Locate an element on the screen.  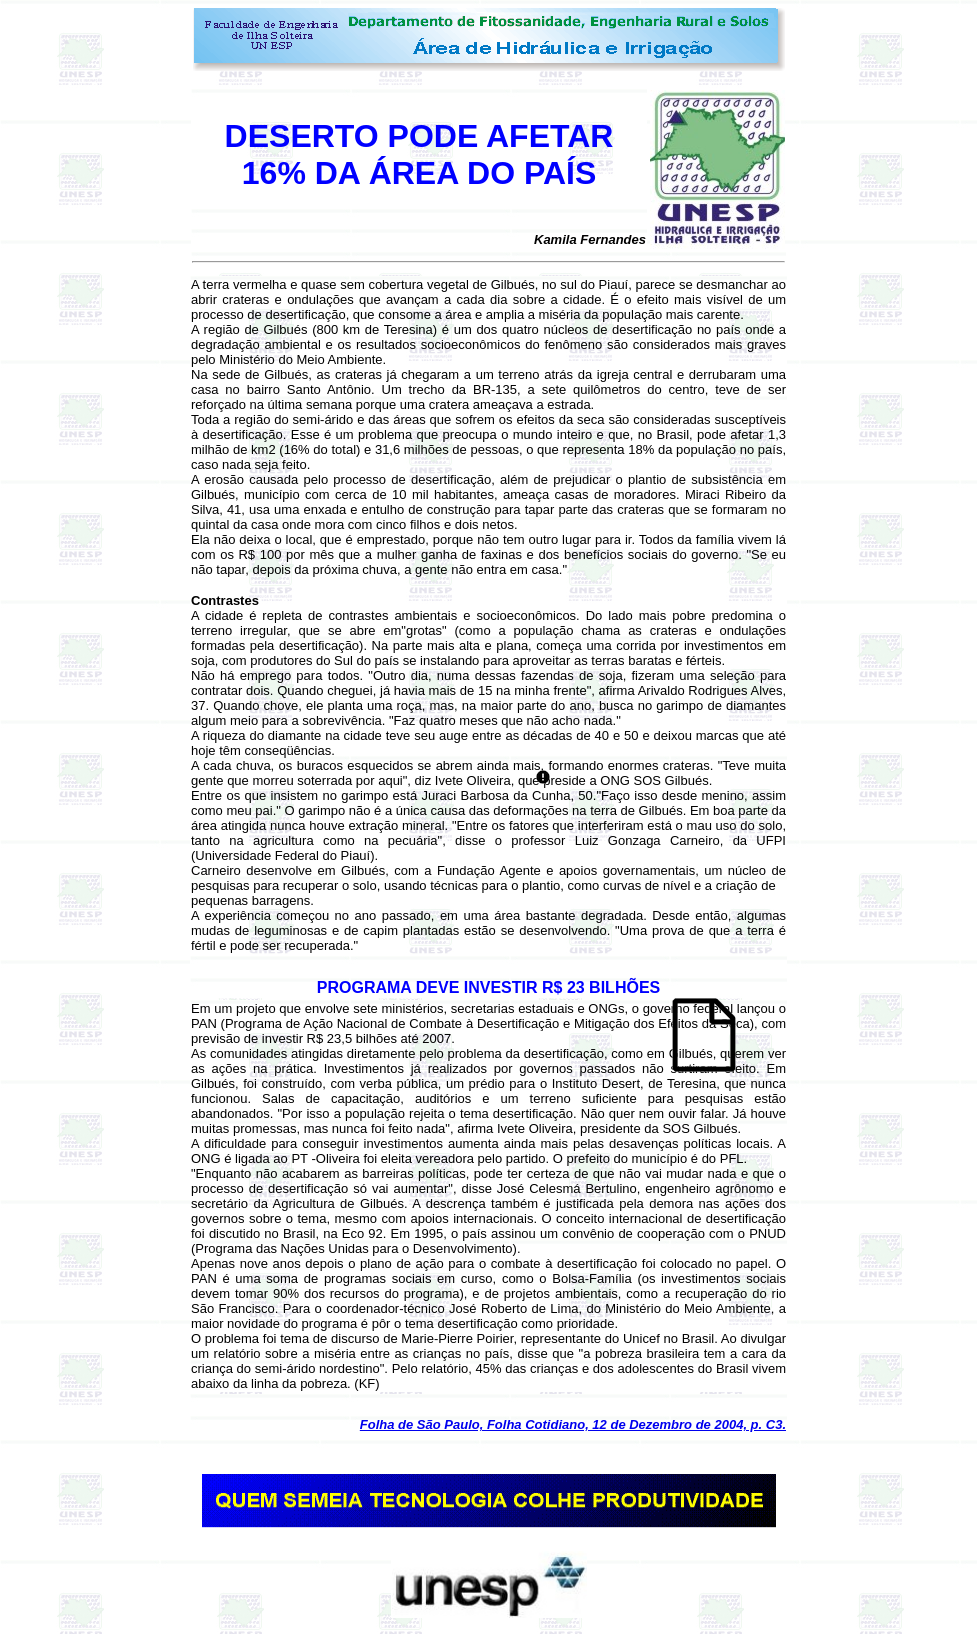
indicates an error or problem has occurred is located at coordinates (543, 777).